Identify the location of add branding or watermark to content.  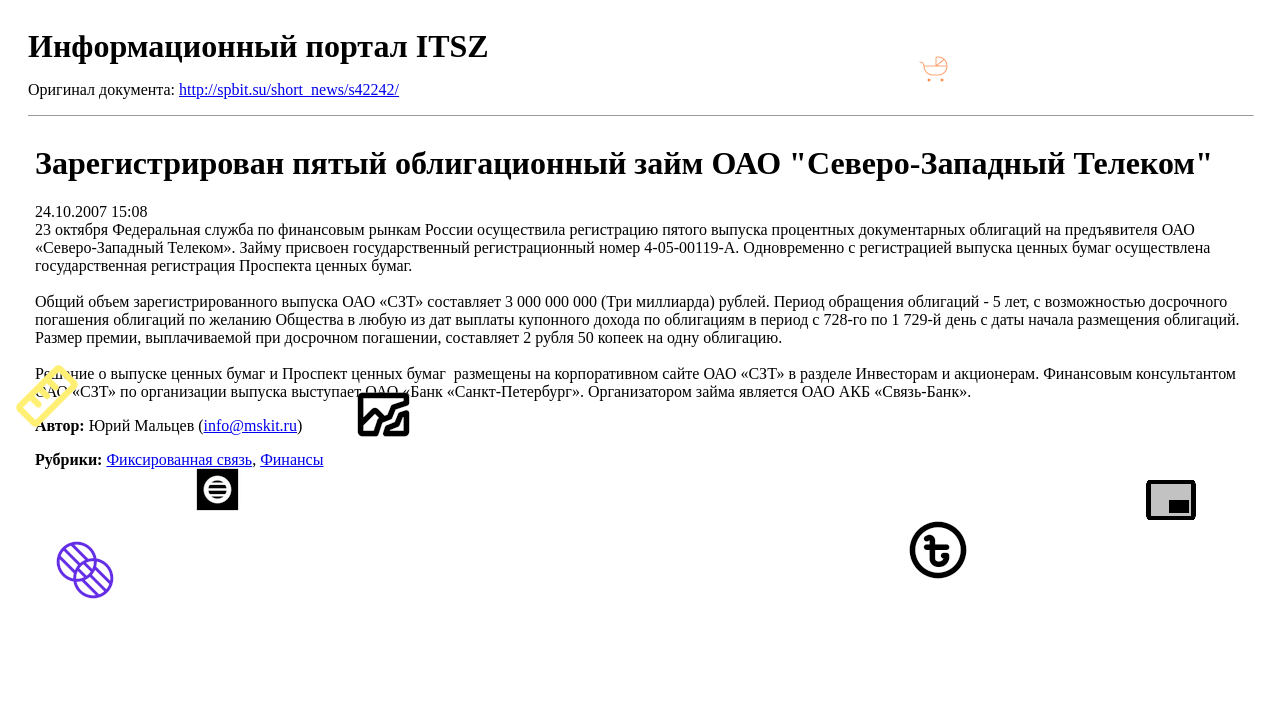
(1171, 500).